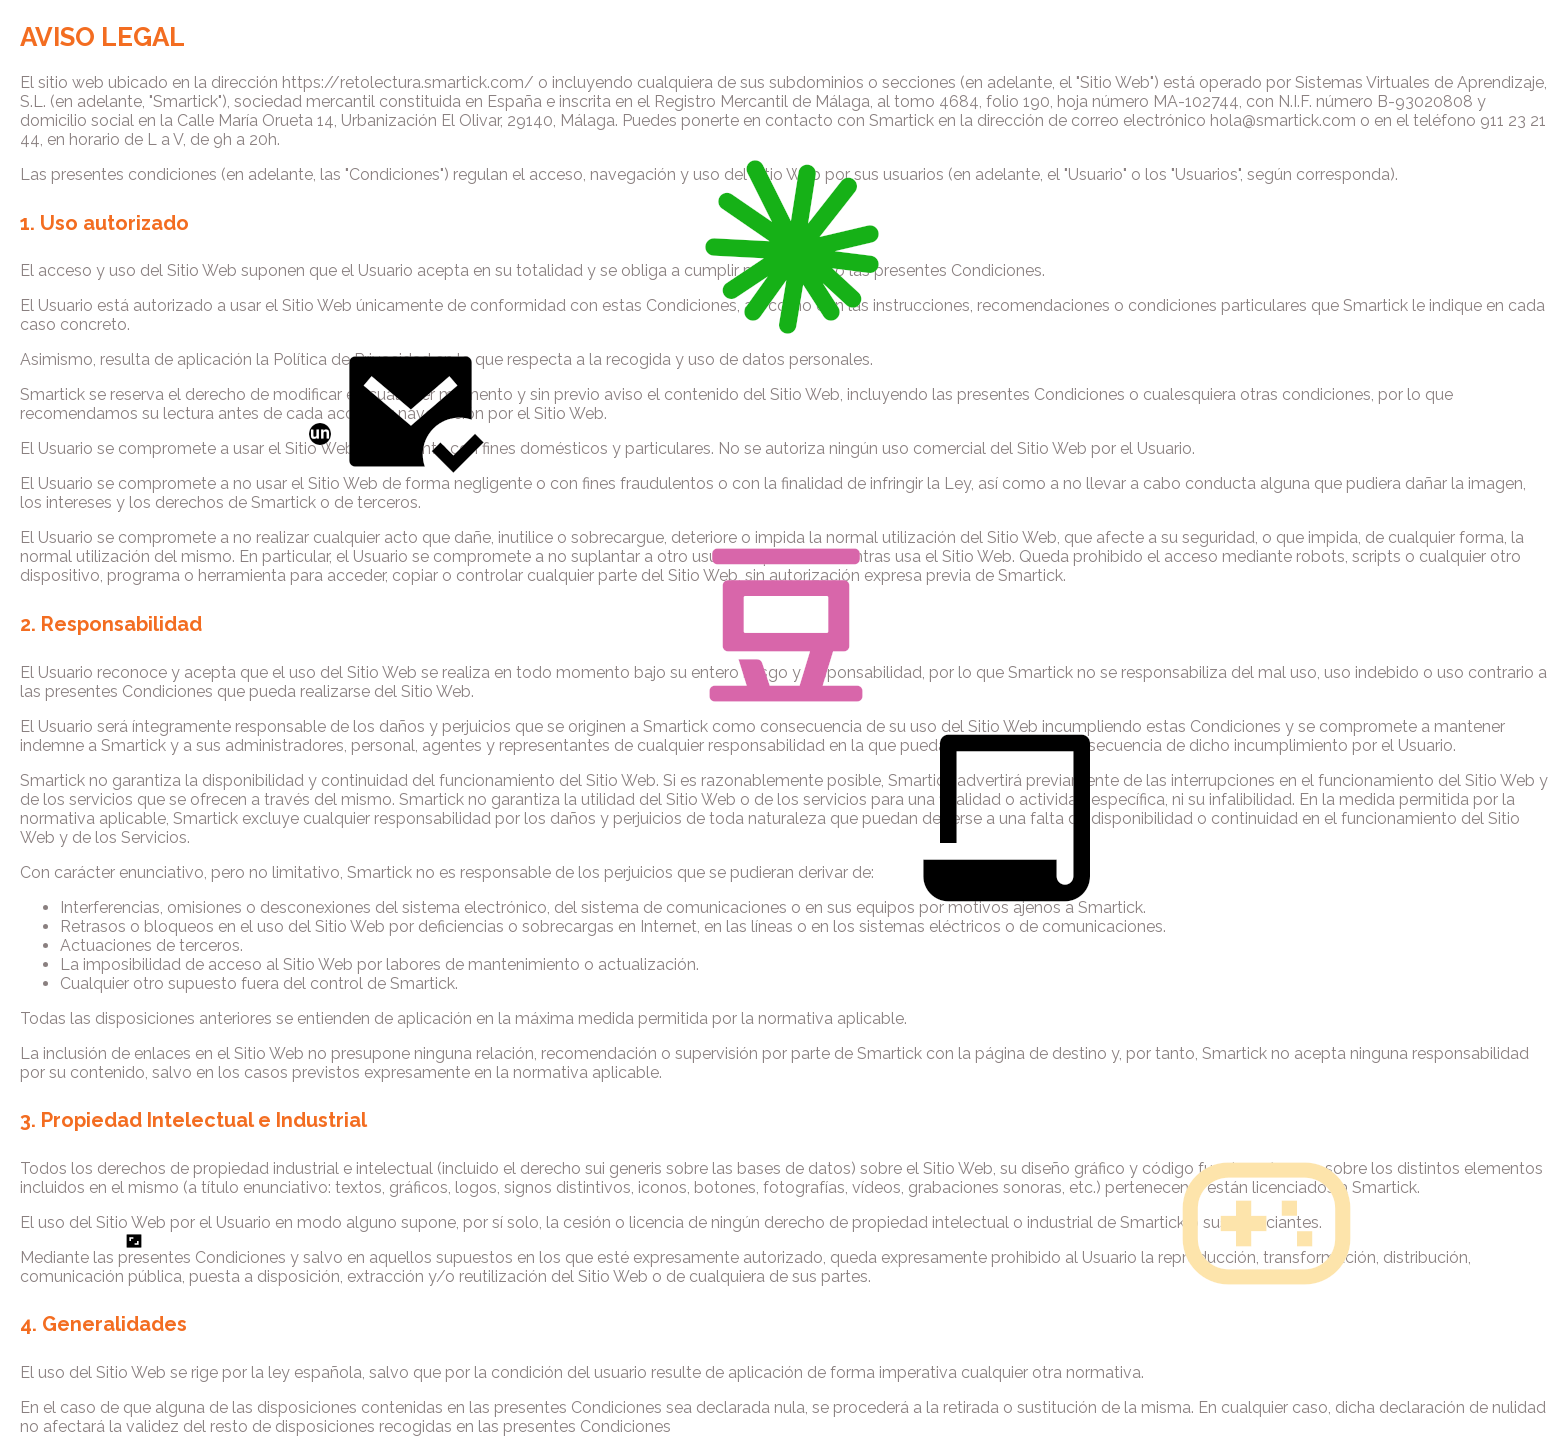 This screenshot has height=1452, width=1568. I want to click on view document or paper file, so click(1015, 818).